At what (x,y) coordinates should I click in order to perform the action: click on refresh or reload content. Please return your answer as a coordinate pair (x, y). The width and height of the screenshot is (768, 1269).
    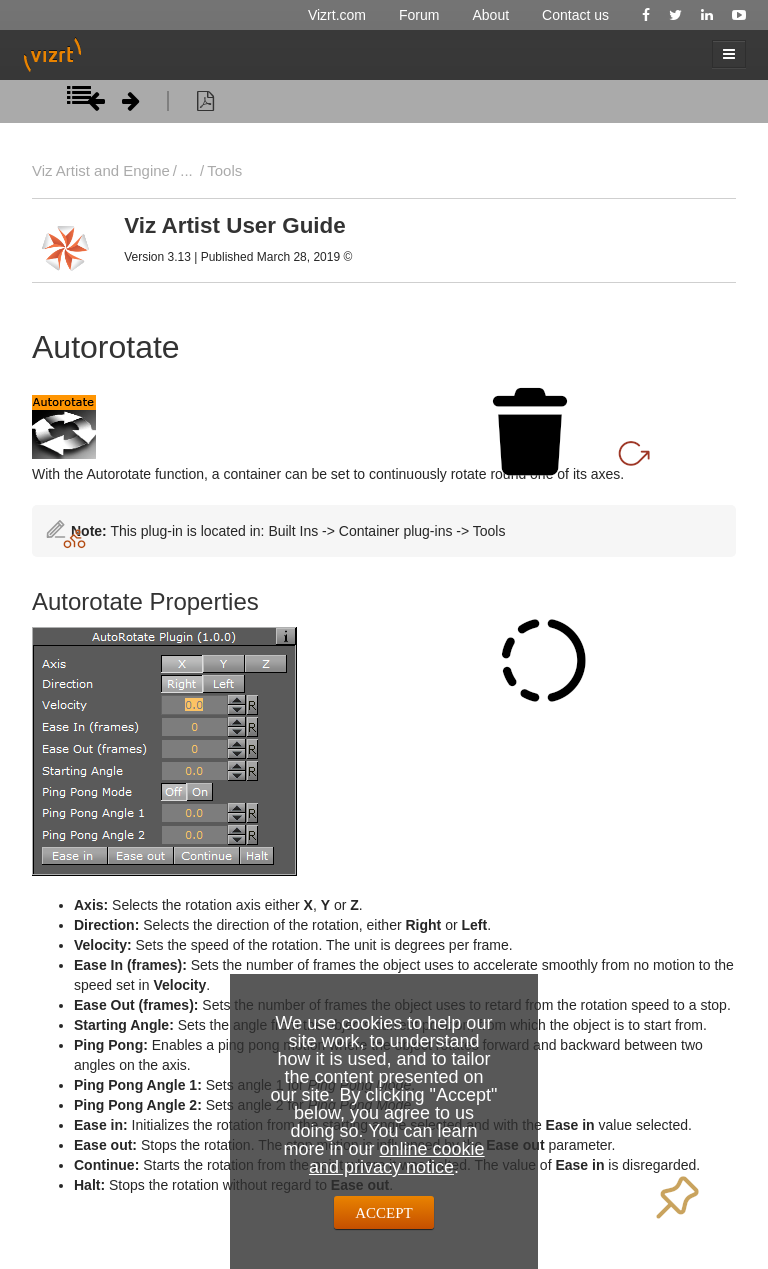
    Looking at the image, I should click on (634, 453).